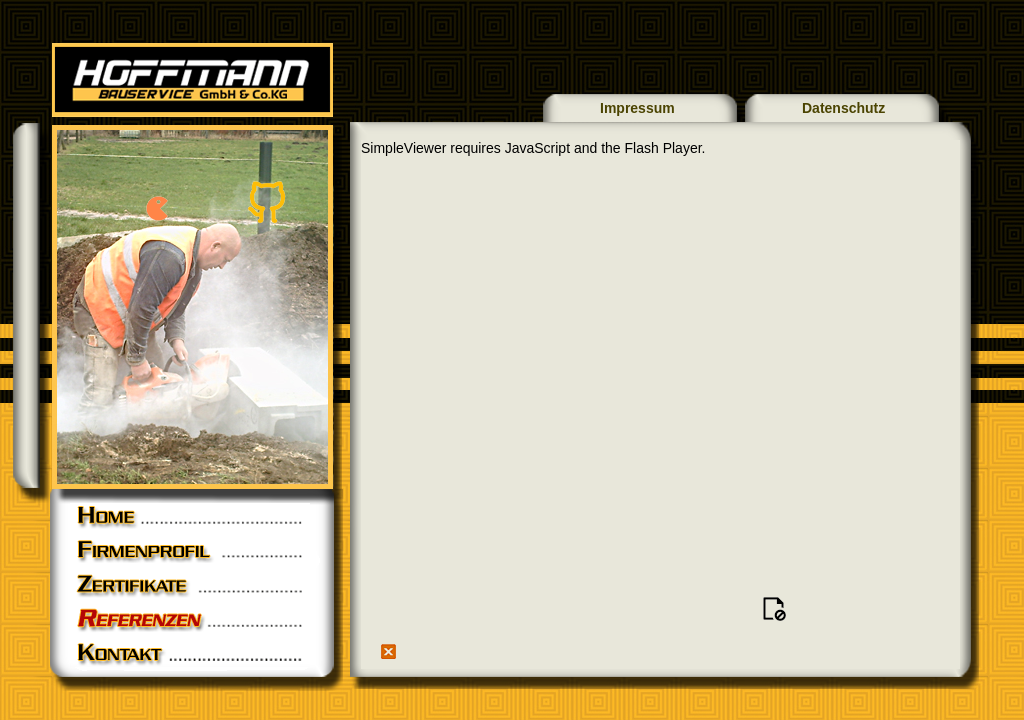 This screenshot has width=1024, height=720. What do you see at coordinates (773, 608) in the screenshot?
I see `file access denied or restricted` at bounding box center [773, 608].